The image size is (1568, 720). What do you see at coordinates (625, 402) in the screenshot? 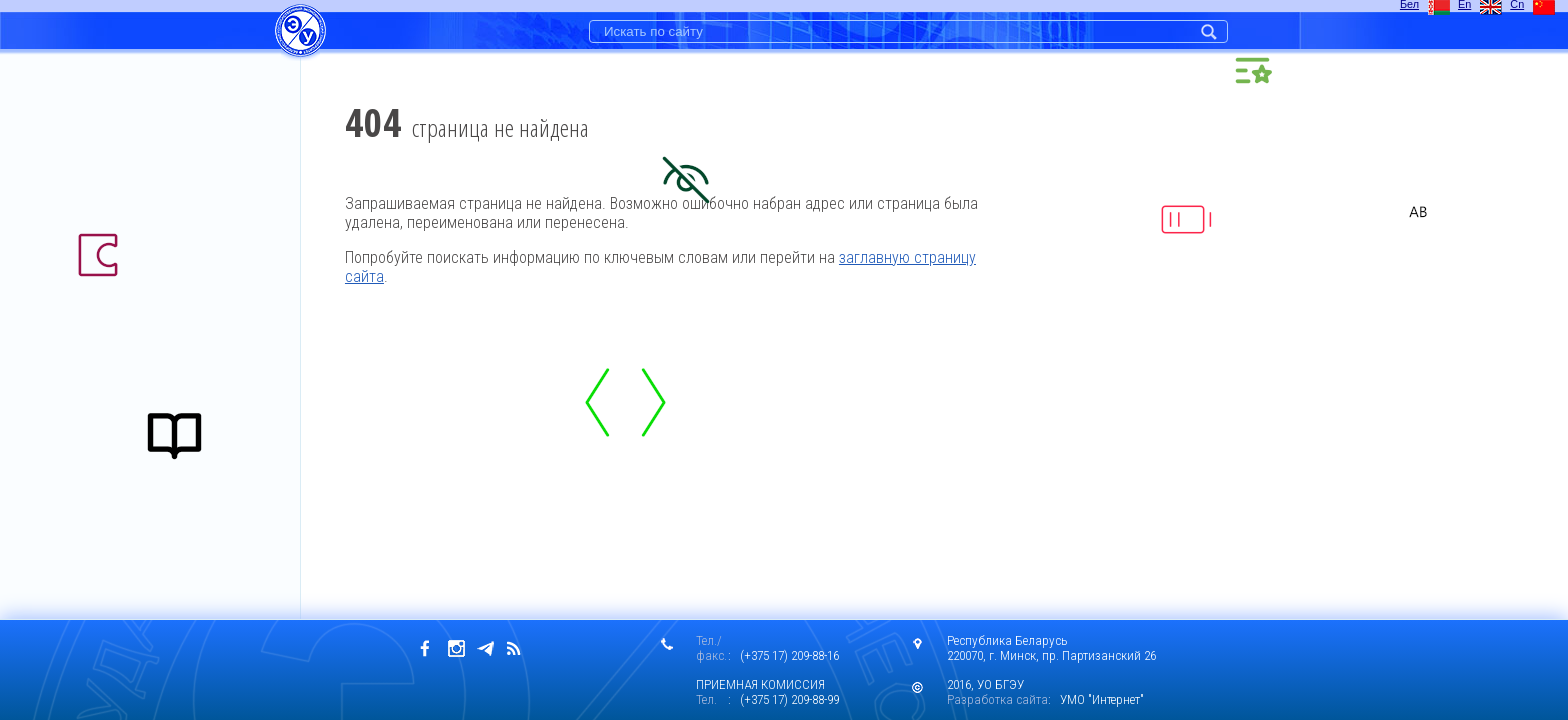
I see `view or edit code/markup` at bounding box center [625, 402].